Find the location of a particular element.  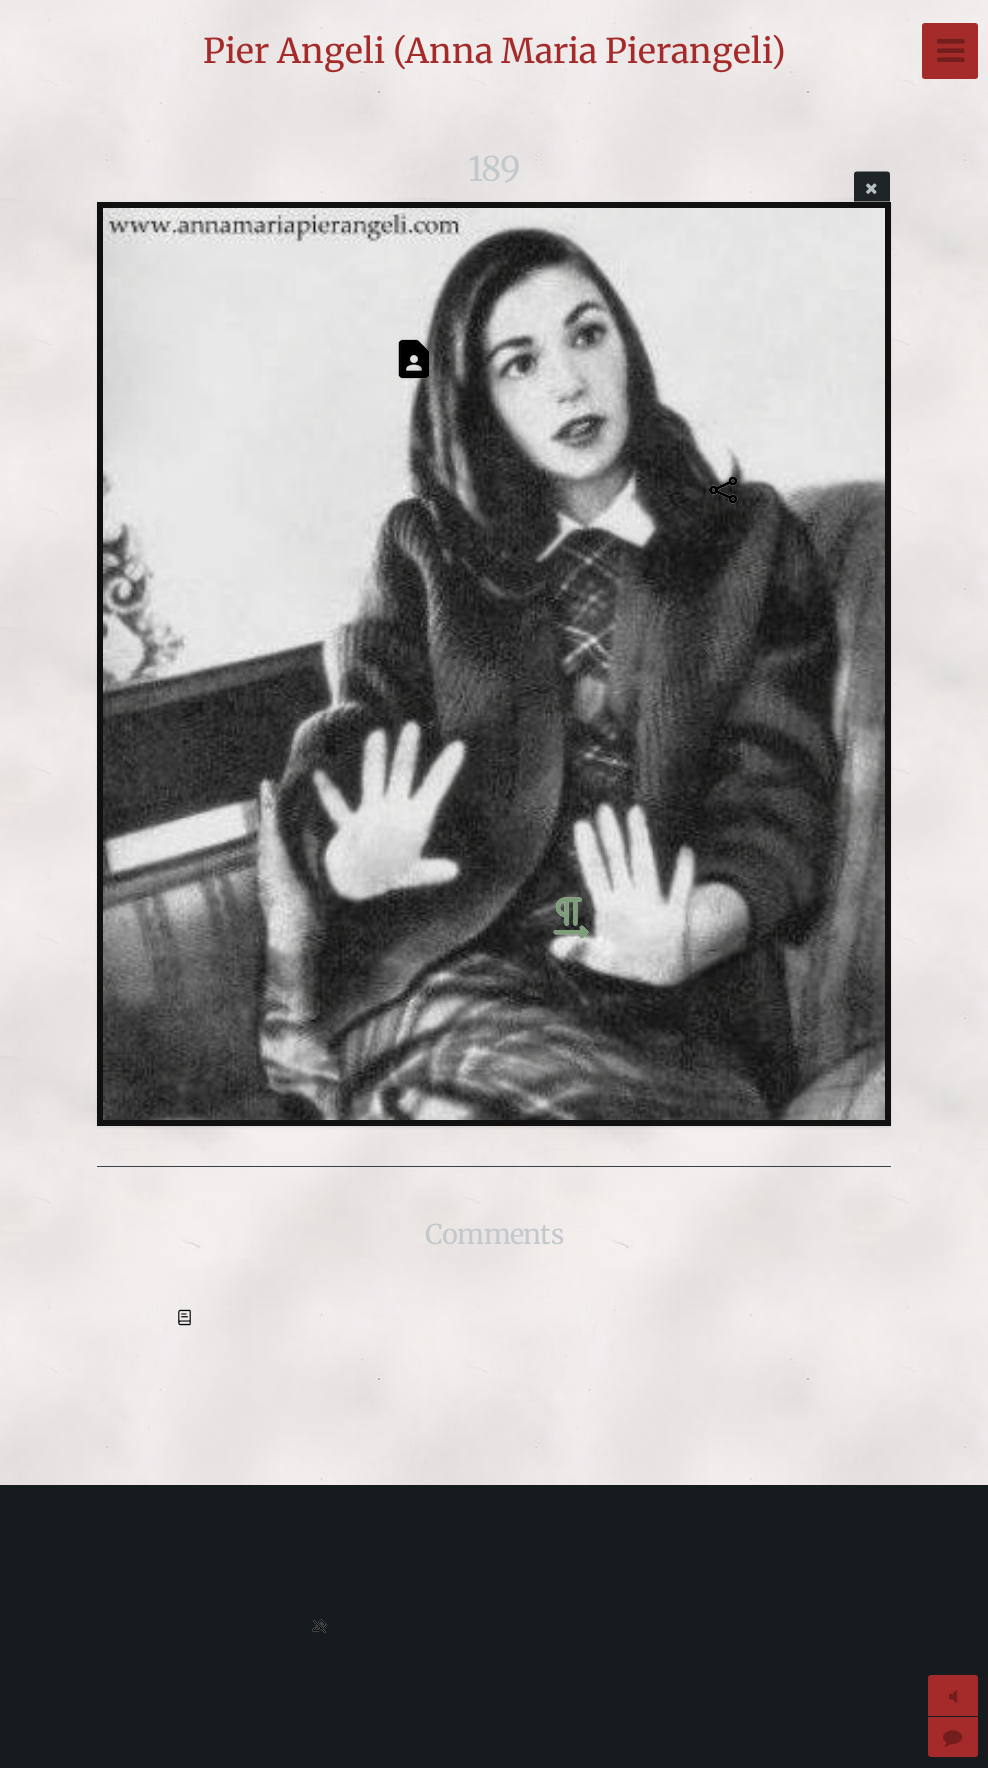

indicates a restricted area where stepping is prohibited is located at coordinates (320, 1626).